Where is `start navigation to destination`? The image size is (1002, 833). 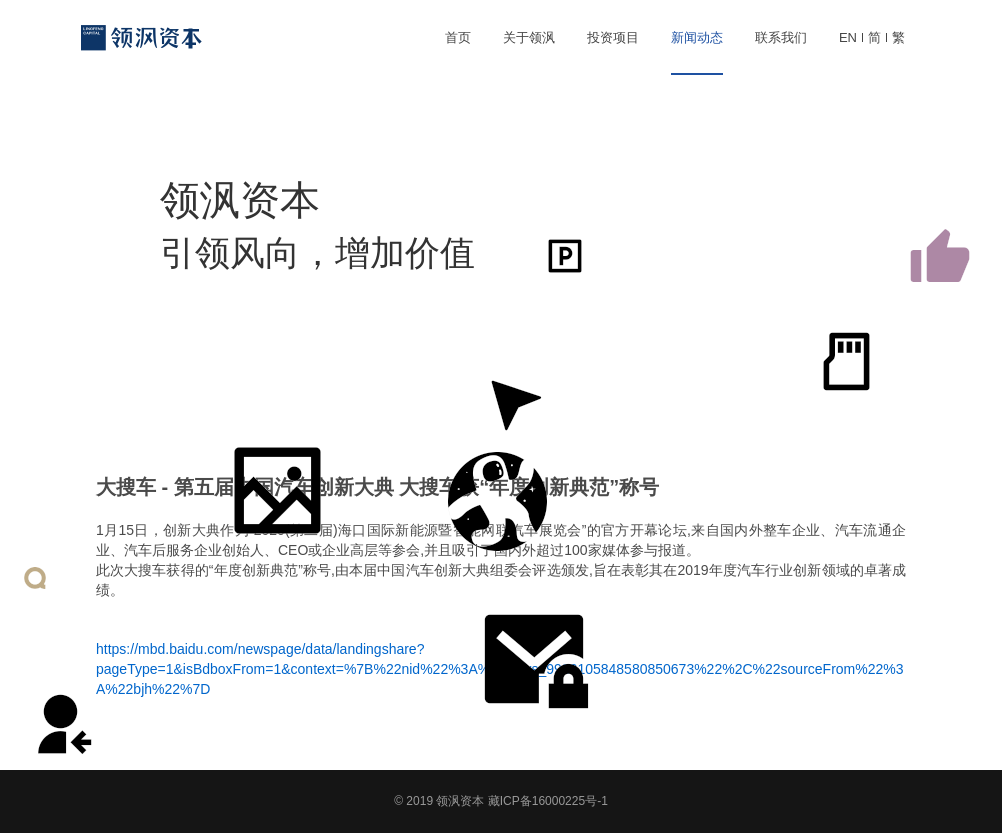
start navigation to destination is located at coordinates (516, 405).